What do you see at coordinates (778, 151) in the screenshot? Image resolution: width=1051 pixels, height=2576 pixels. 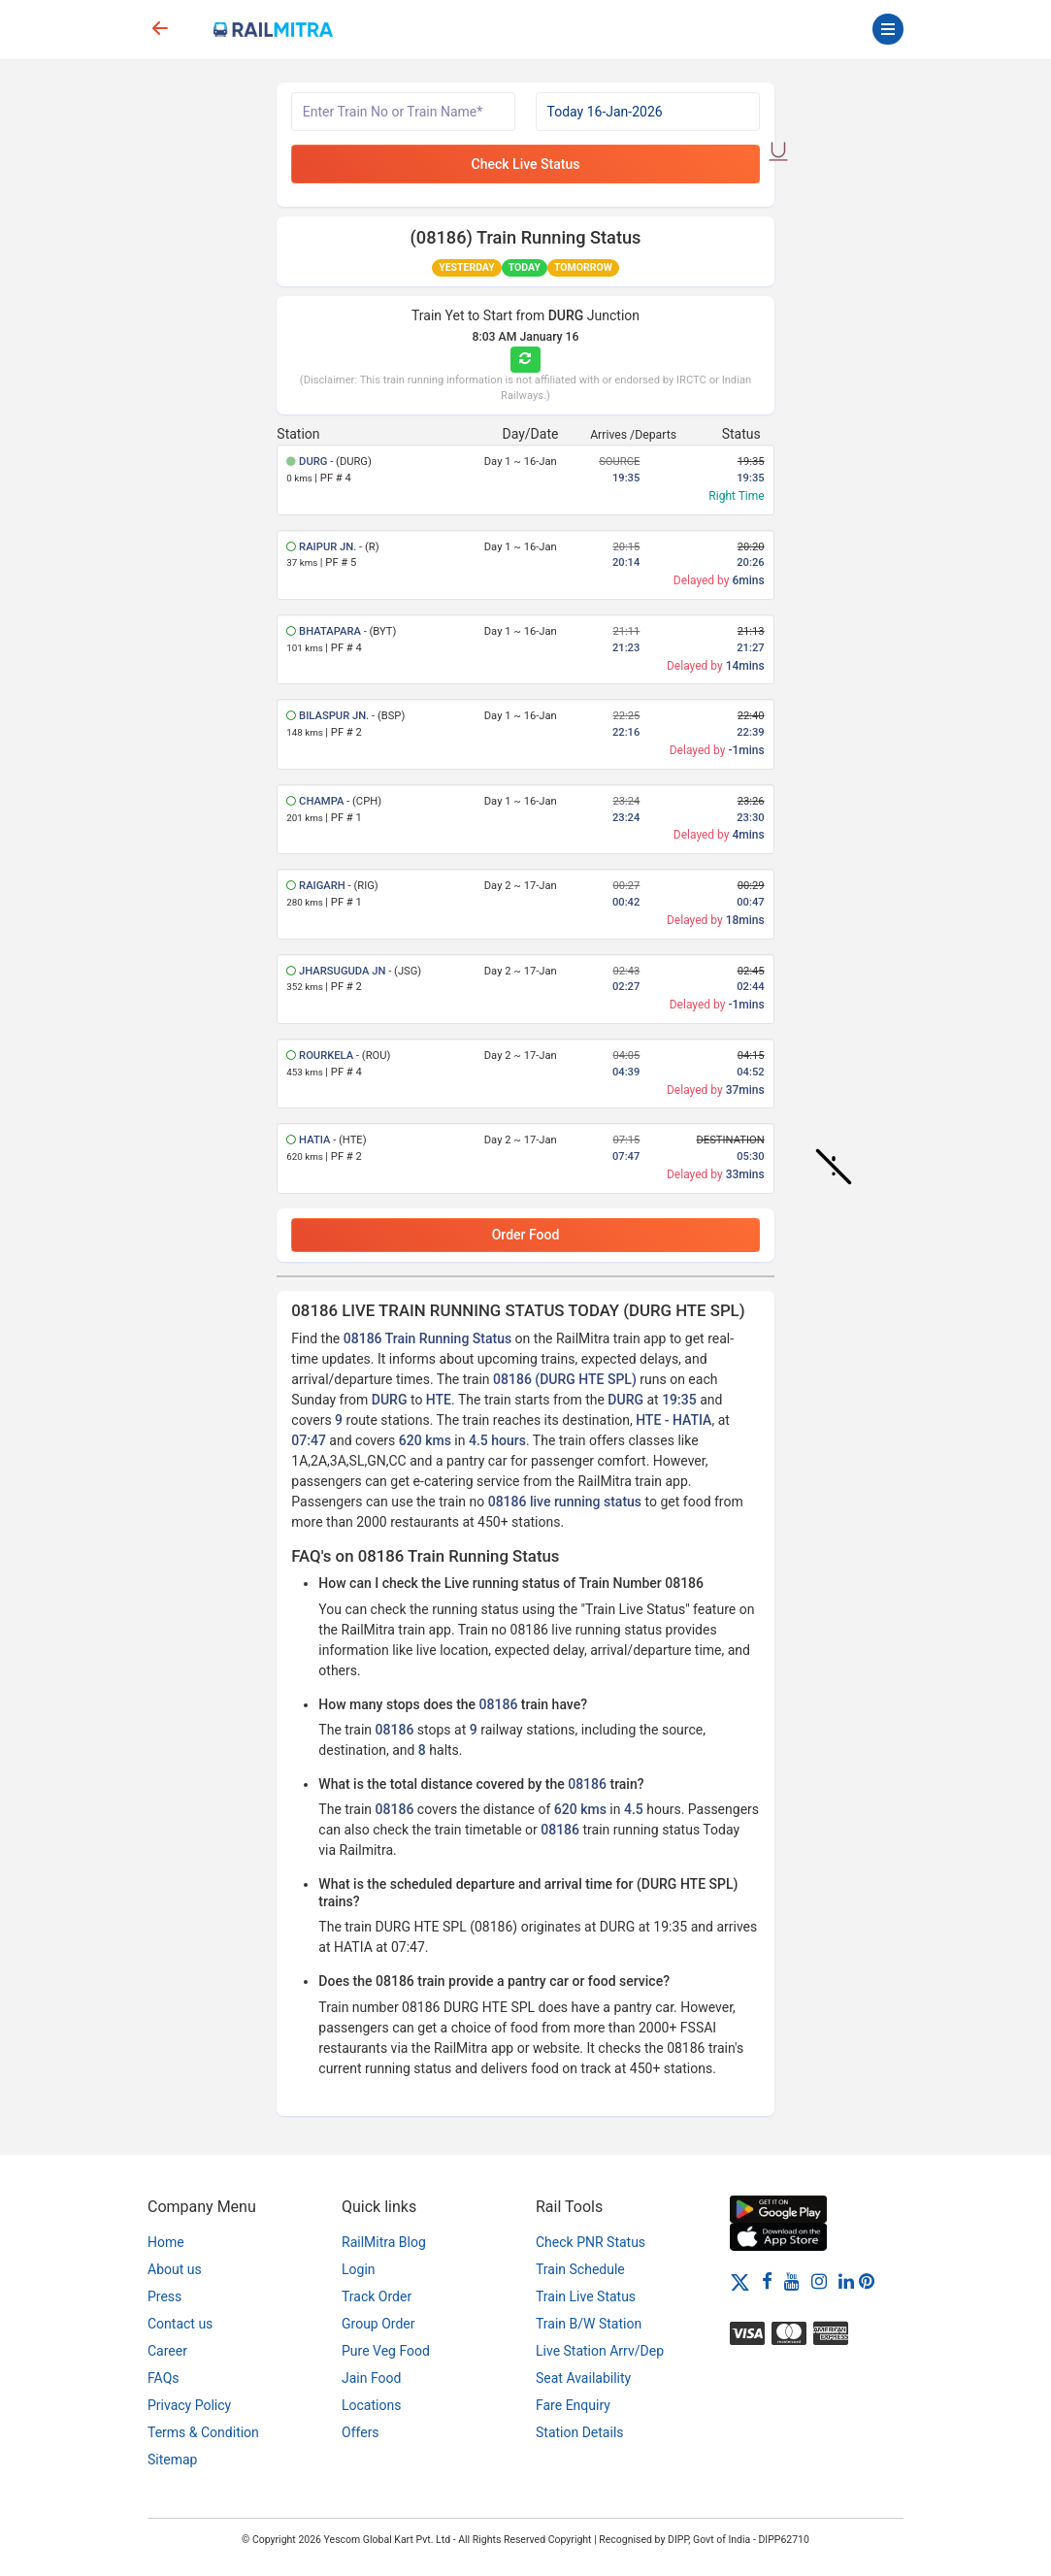 I see `apply underline formatting to selected text` at bounding box center [778, 151].